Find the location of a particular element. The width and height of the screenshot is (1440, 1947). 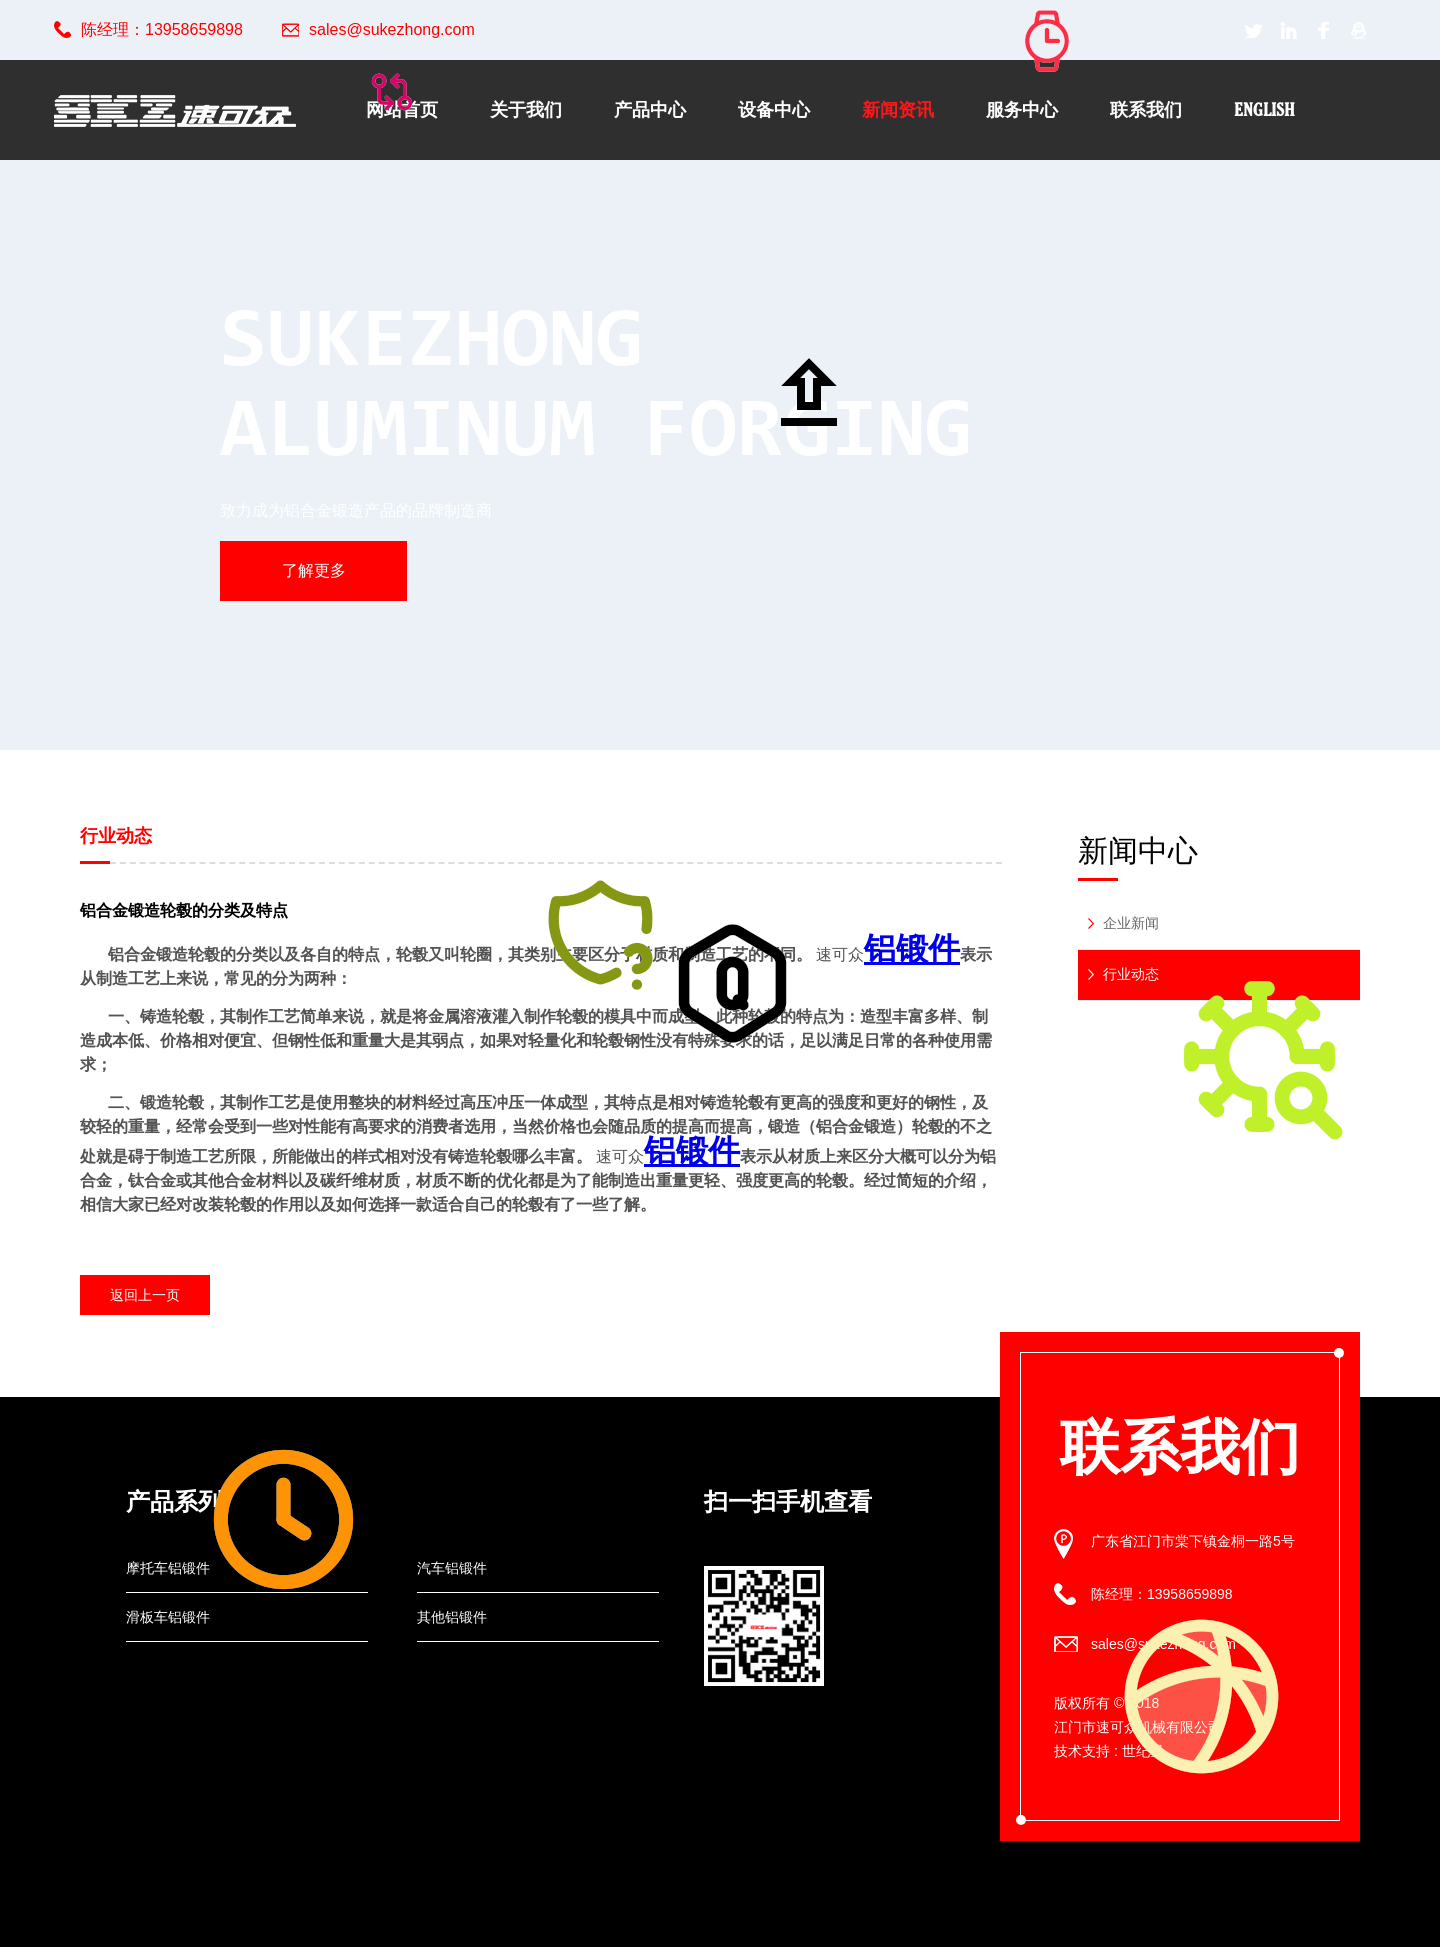

search for virus or malware threats is located at coordinates (1259, 1056).